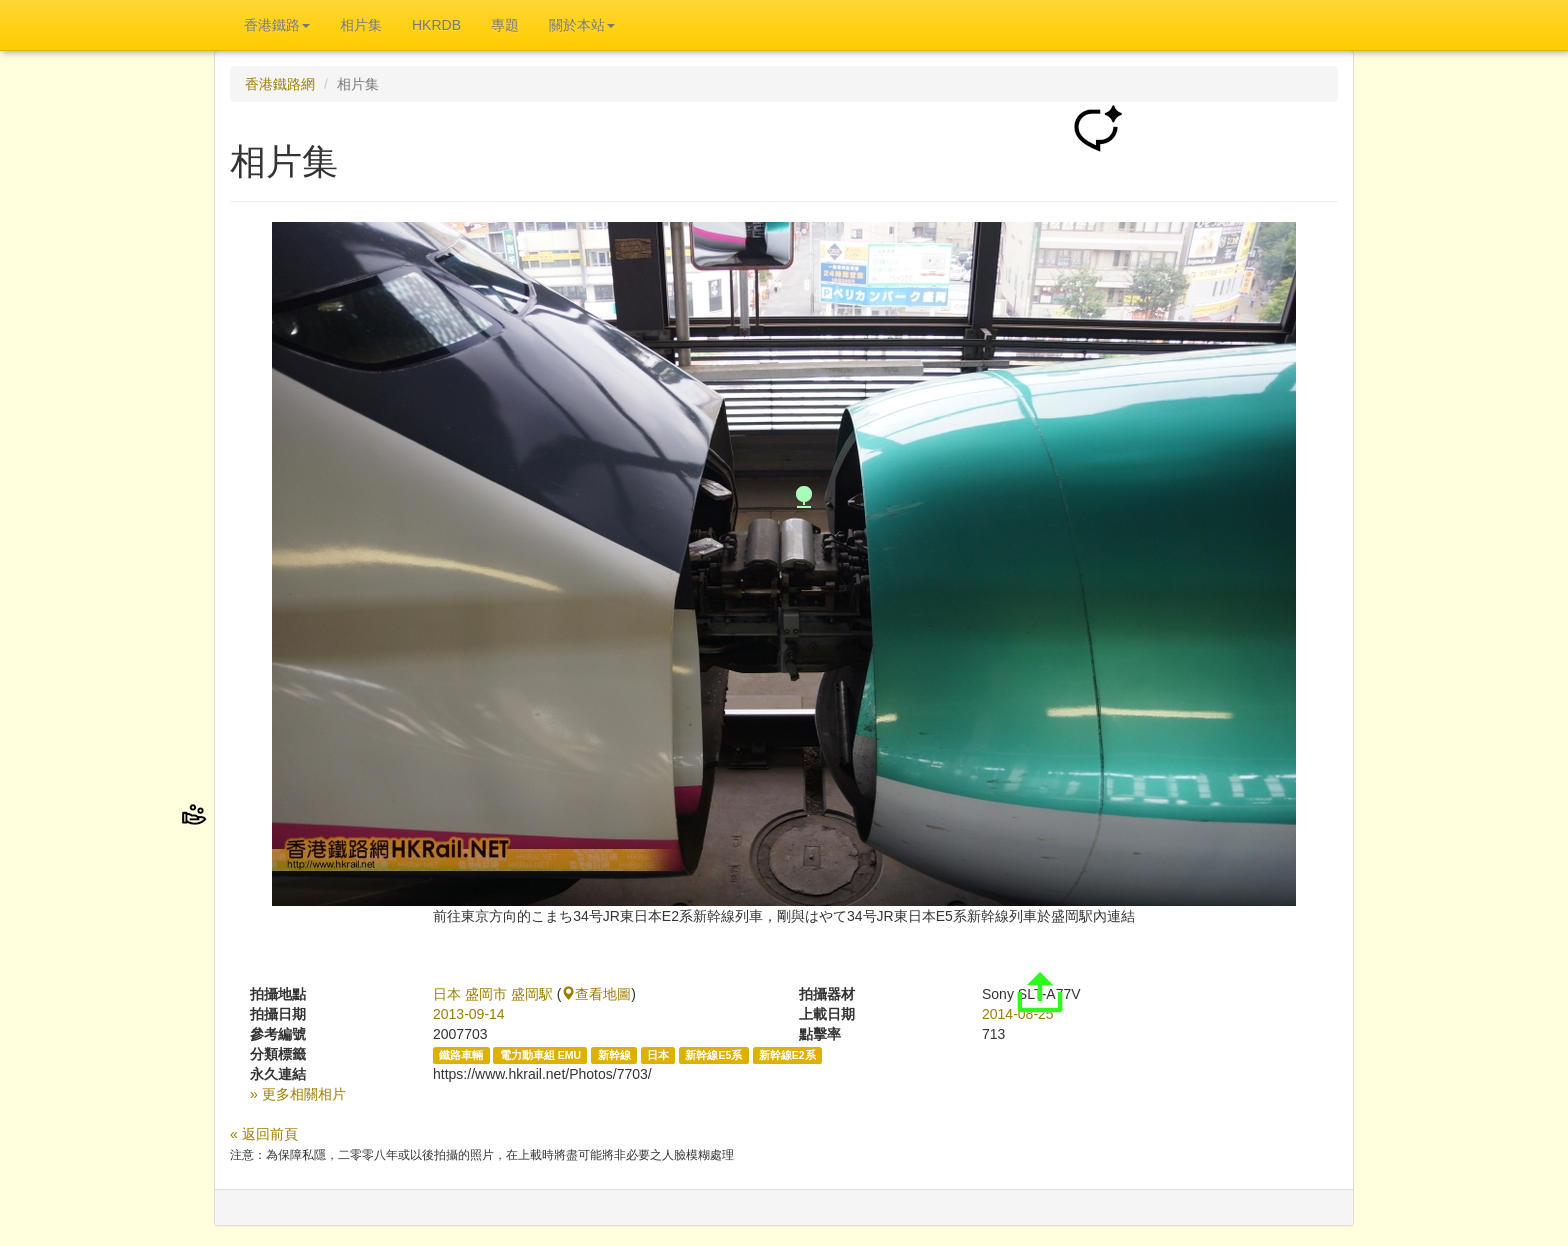 This screenshot has width=1568, height=1246. What do you see at coordinates (1096, 129) in the screenshot?
I see `start a conversation with AI assistant` at bounding box center [1096, 129].